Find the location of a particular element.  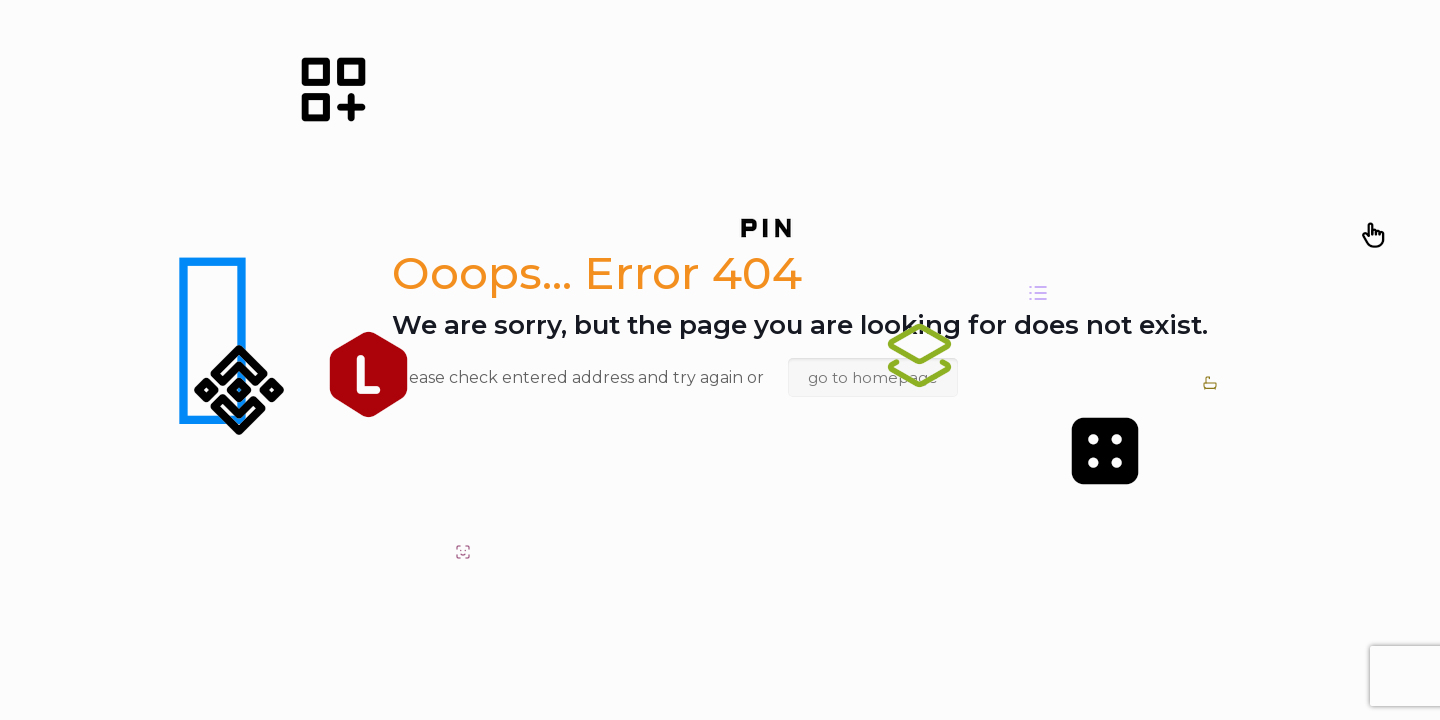

enter PIN code for parental controls is located at coordinates (766, 228).